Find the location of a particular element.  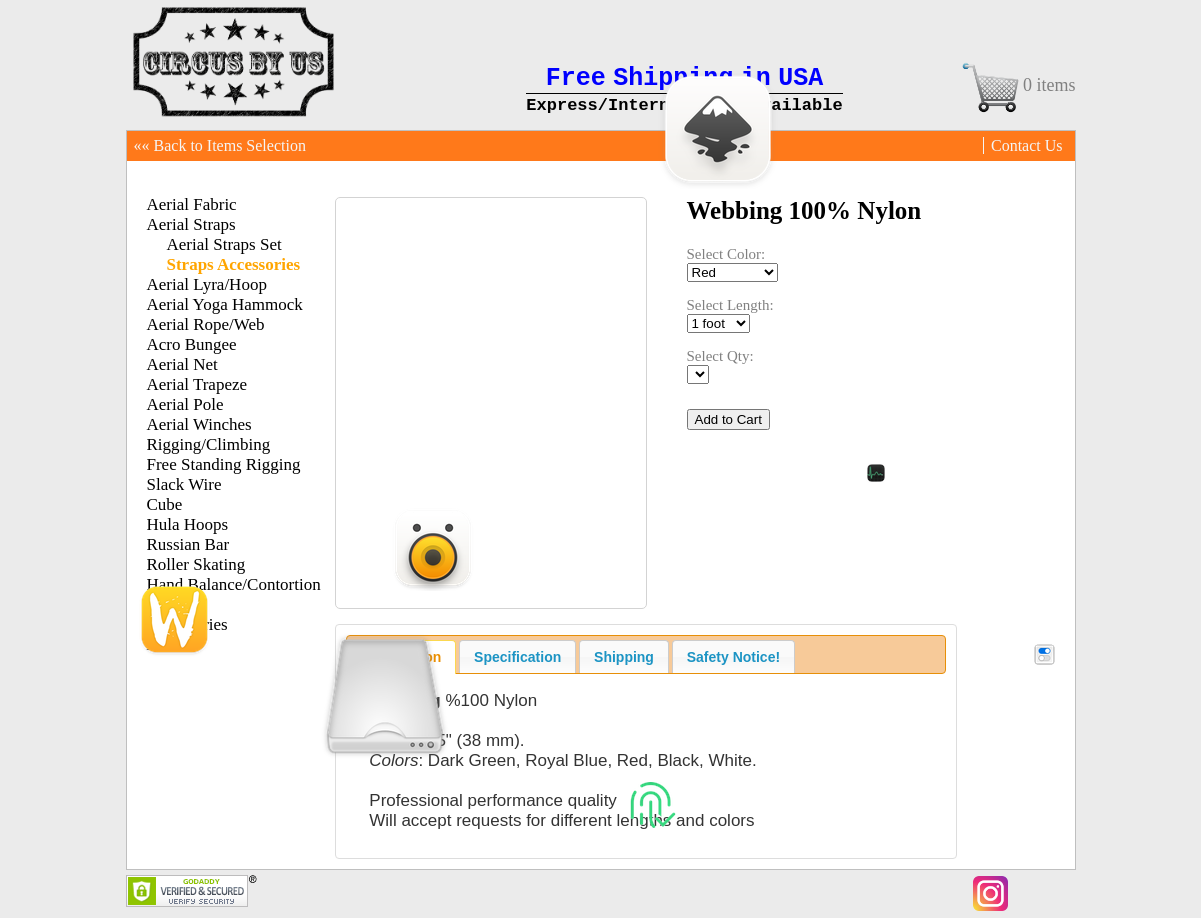

open system monitor to view CPU and memory usage is located at coordinates (876, 473).